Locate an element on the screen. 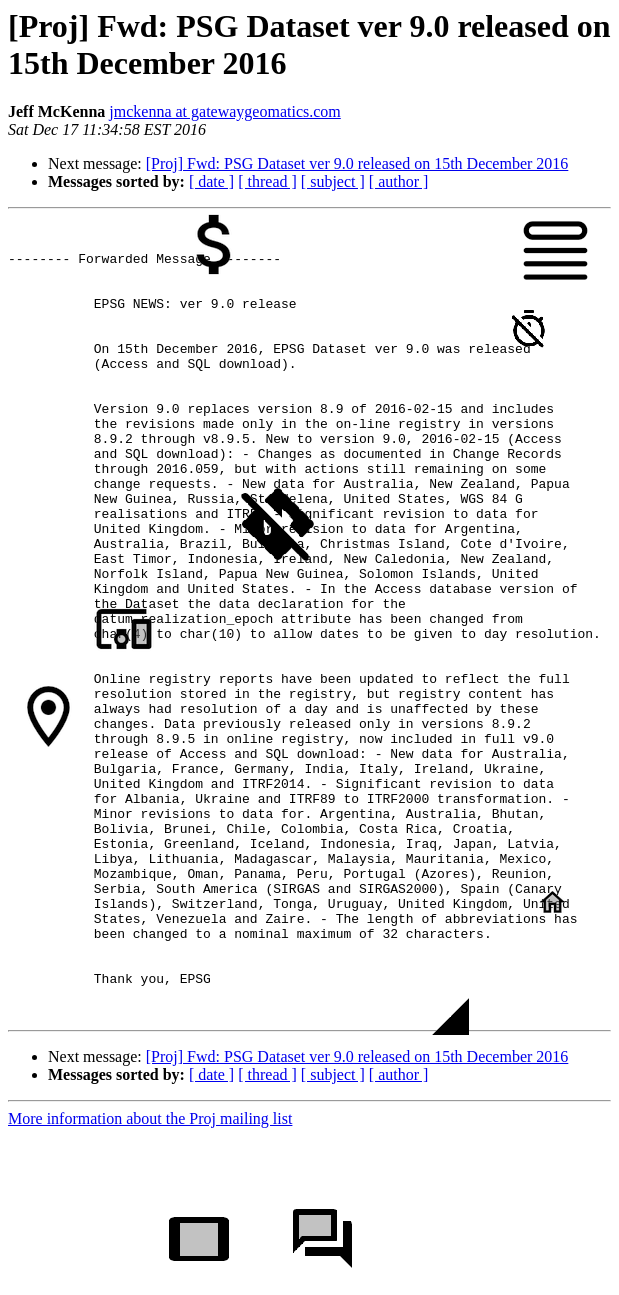 The width and height of the screenshot is (619, 1295). turn-by-turn directions are disabled is located at coordinates (278, 524).